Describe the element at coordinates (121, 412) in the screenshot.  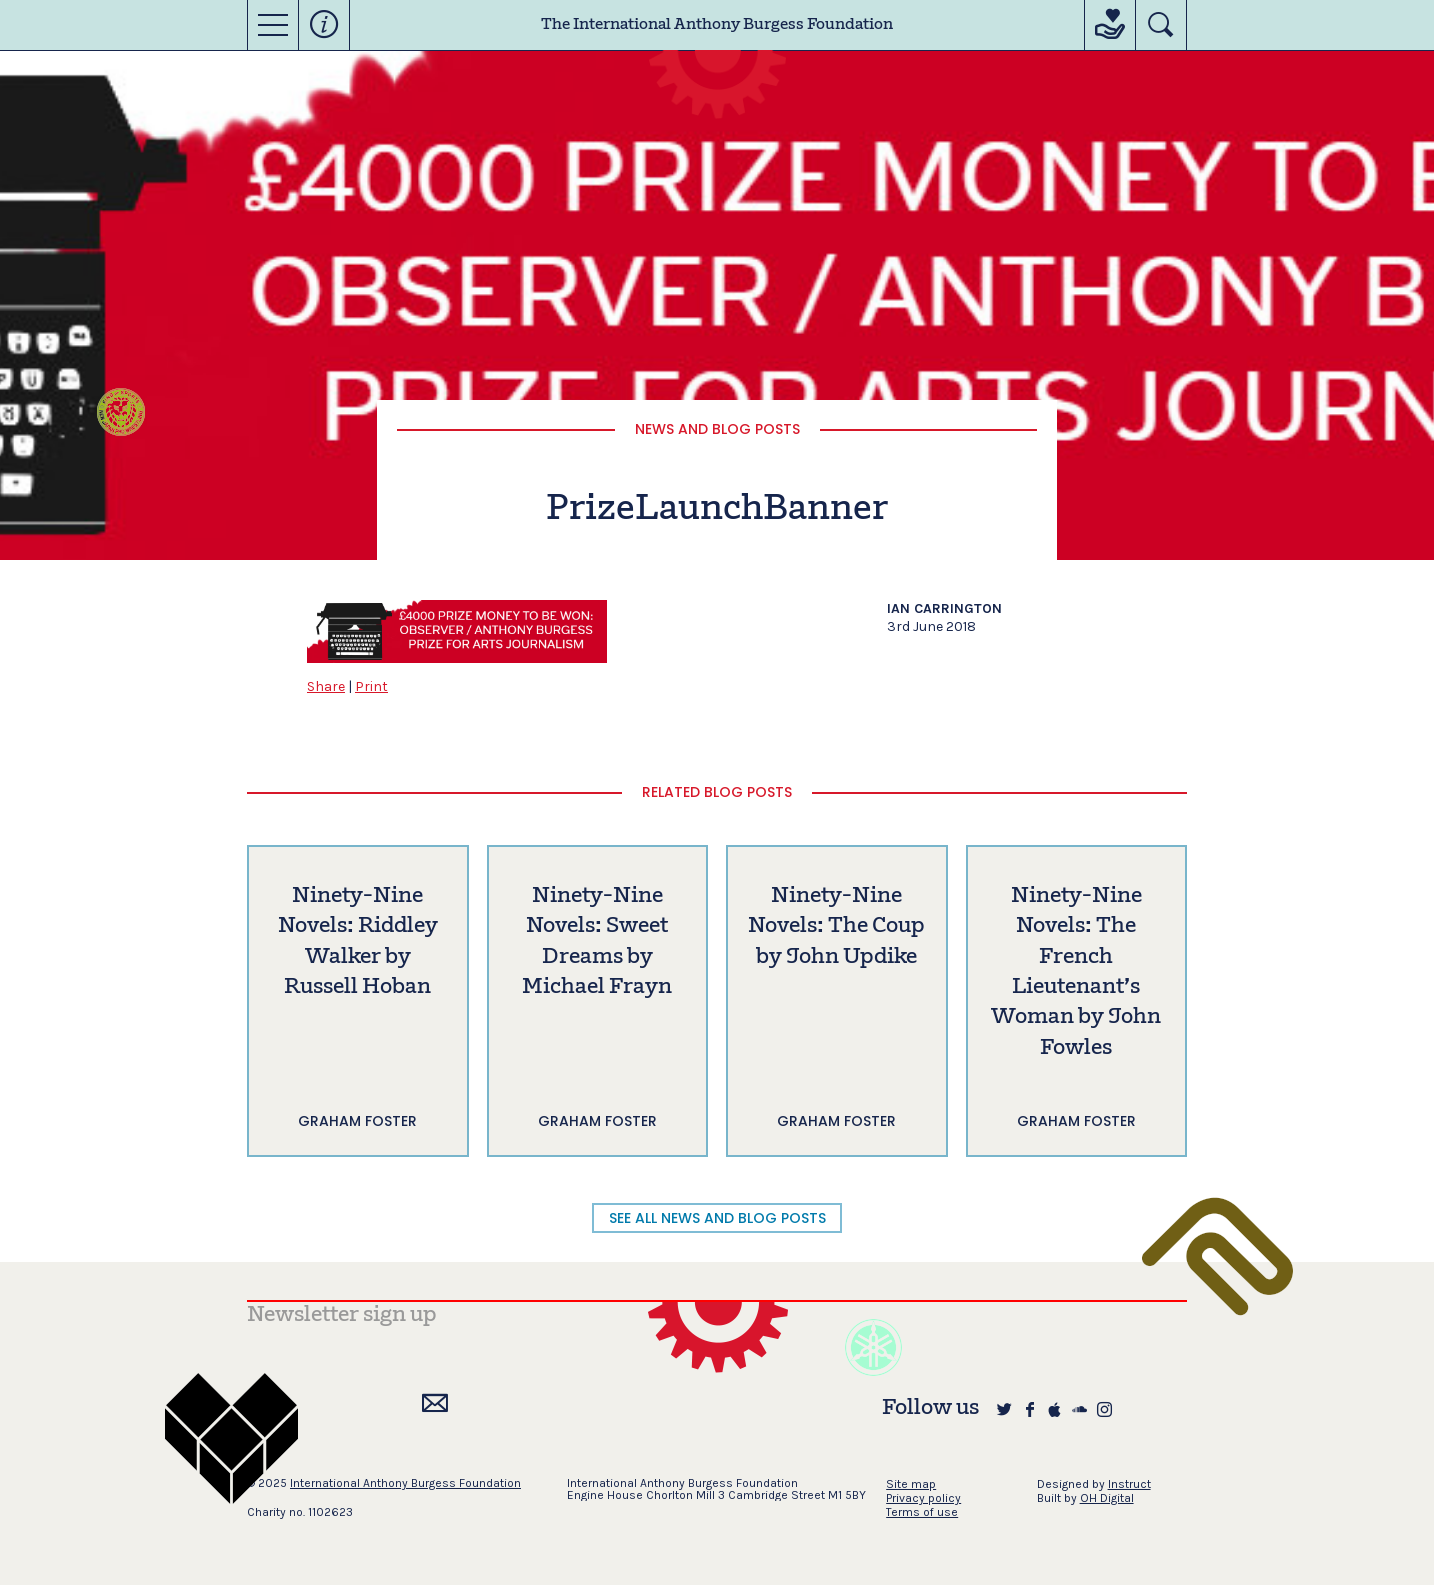
I see `new japan pro-wrestling official logo` at that location.